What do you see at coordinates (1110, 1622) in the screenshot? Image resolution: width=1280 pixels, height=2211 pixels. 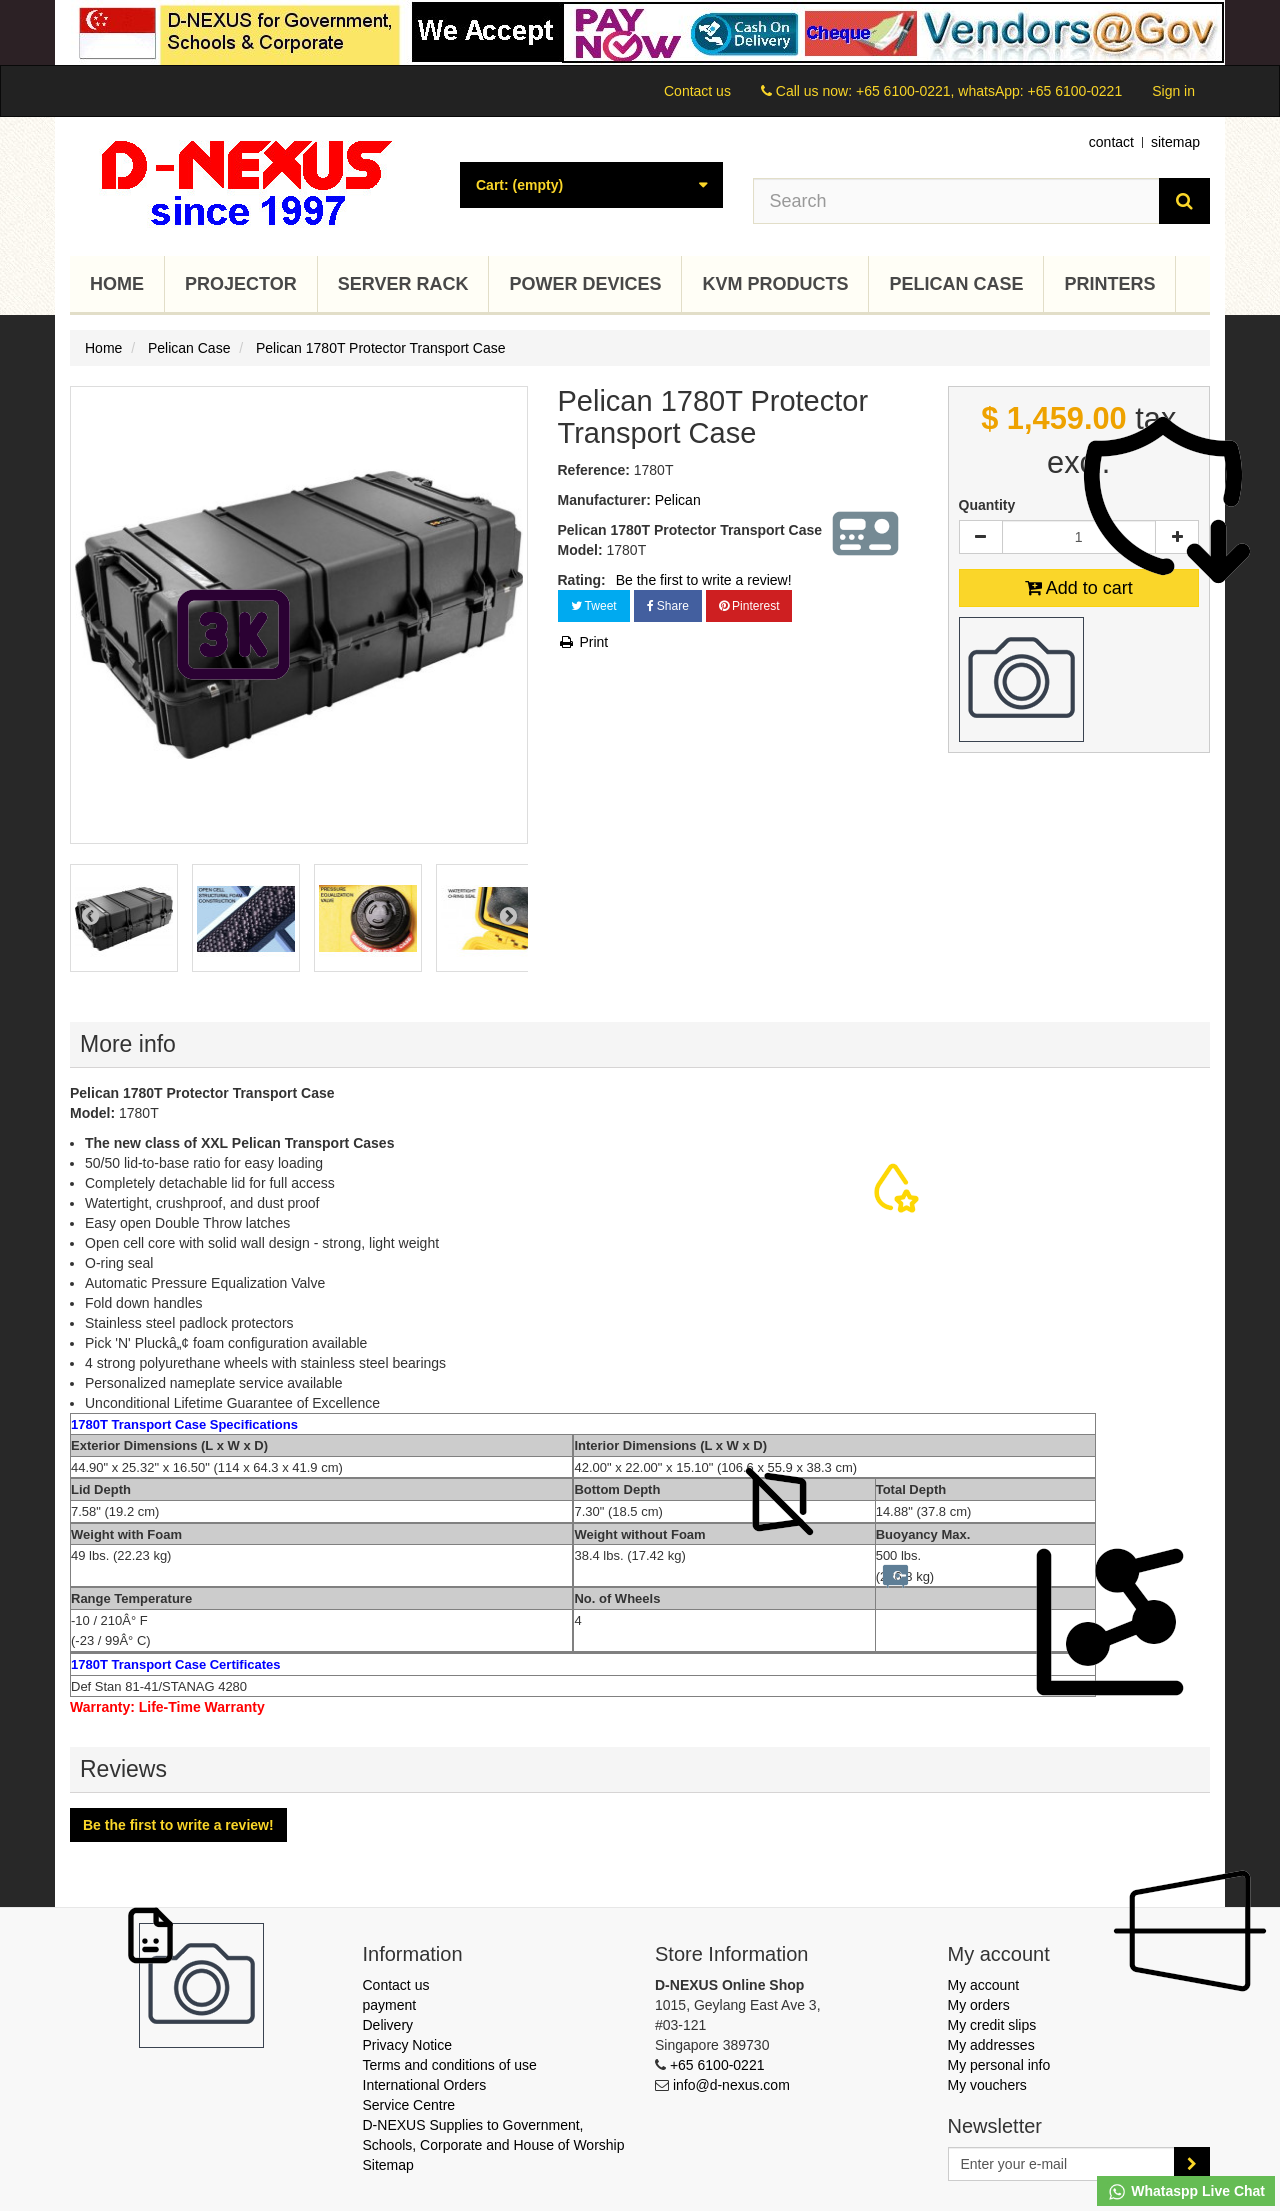 I see `view scatter plot or data visualization` at bounding box center [1110, 1622].